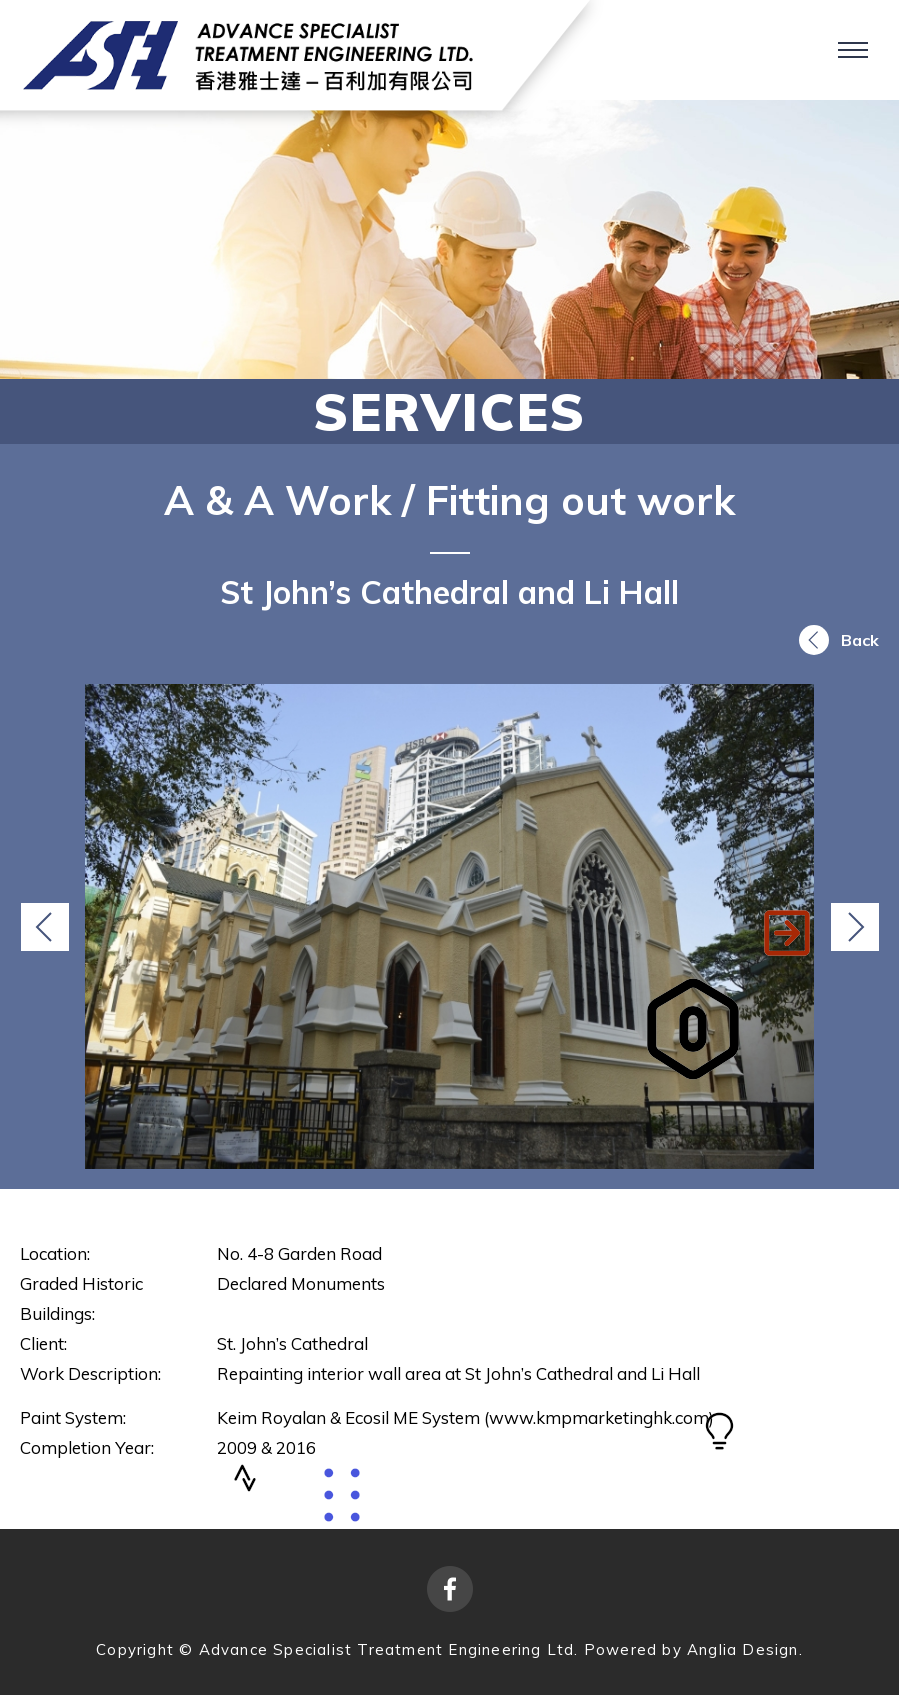  What do you see at coordinates (693, 1029) in the screenshot?
I see `indicates an "O" option or category in a hexagonal badge` at bounding box center [693, 1029].